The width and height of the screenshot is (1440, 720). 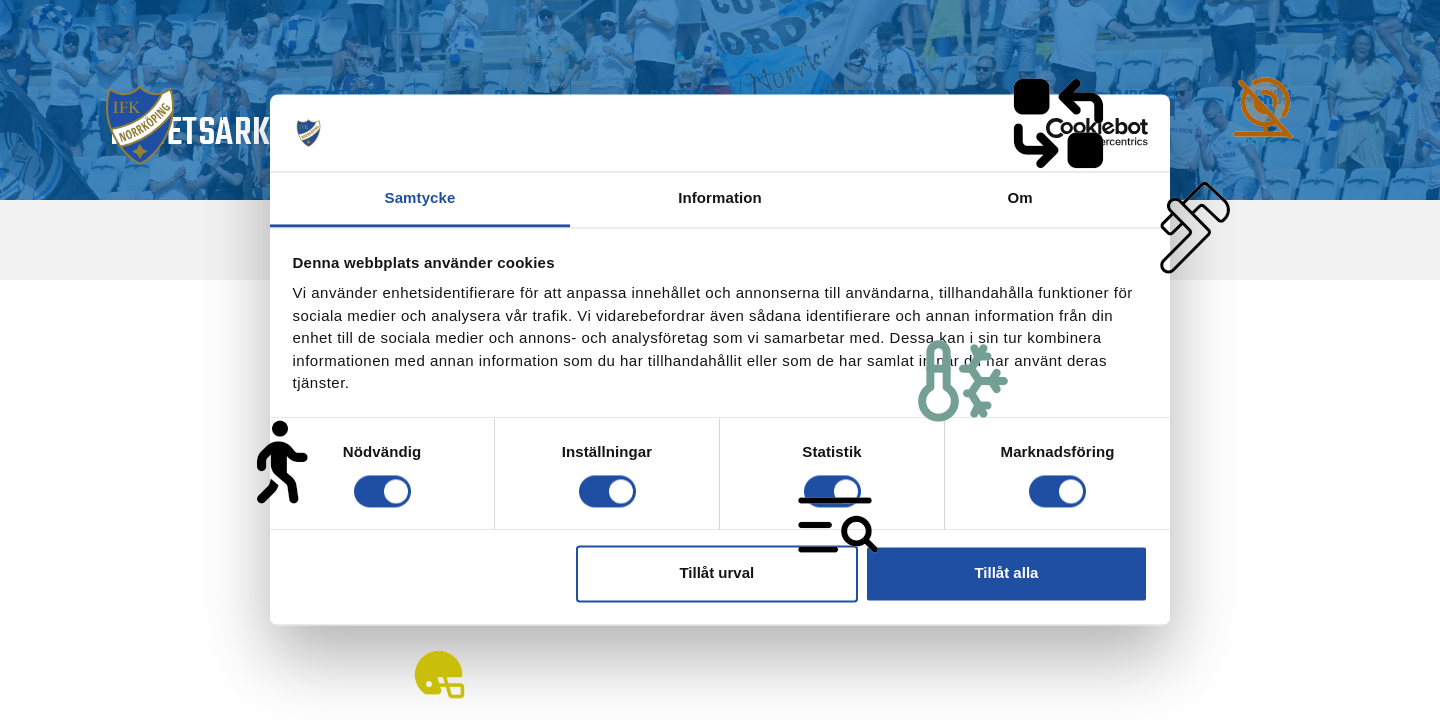 What do you see at coordinates (963, 381) in the screenshot?
I see `indicates cold or freezing temperature` at bounding box center [963, 381].